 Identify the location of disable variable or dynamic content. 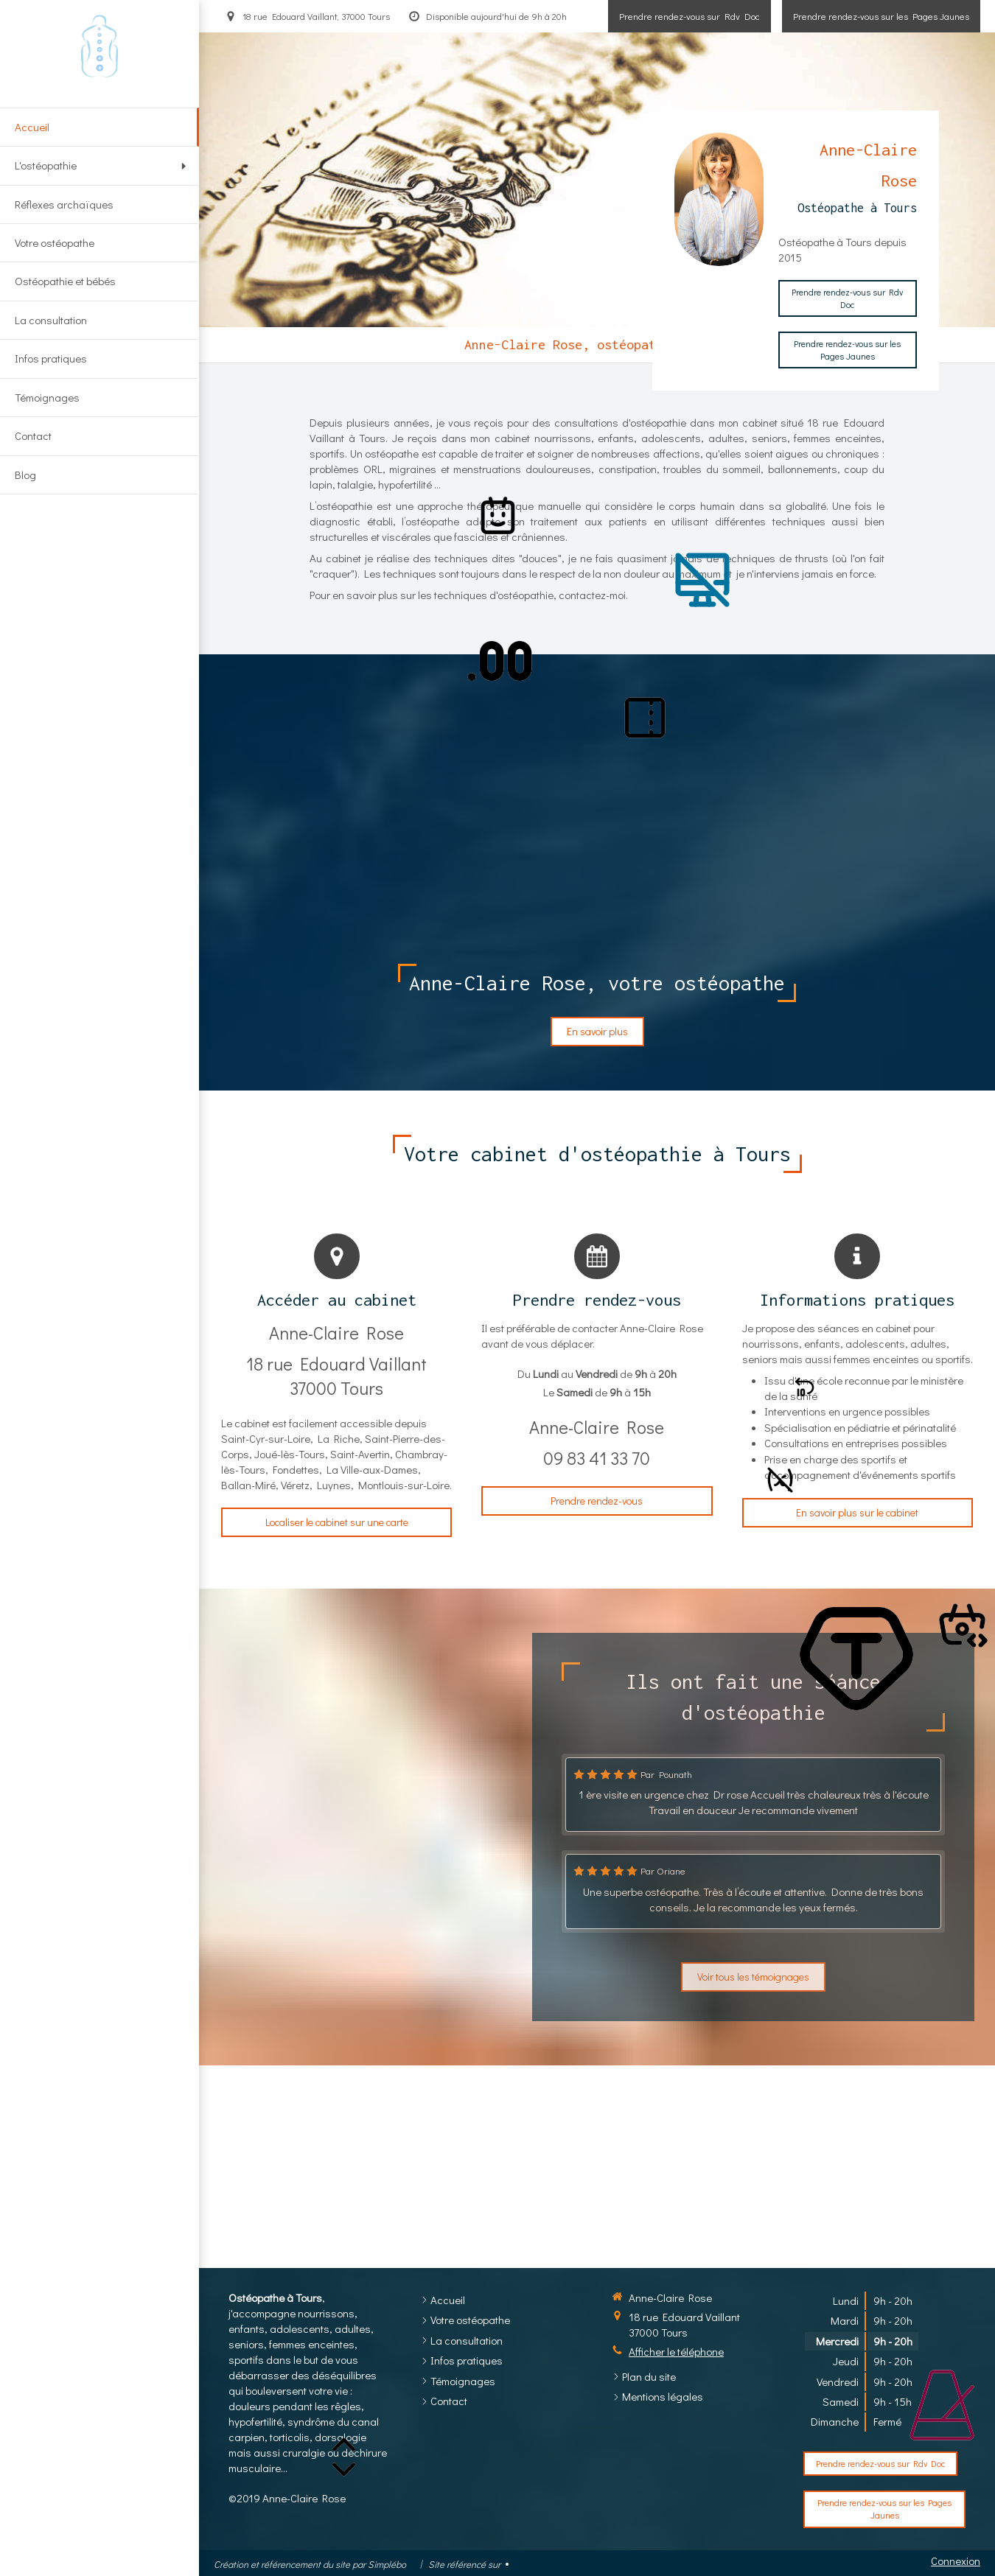
(780, 1480).